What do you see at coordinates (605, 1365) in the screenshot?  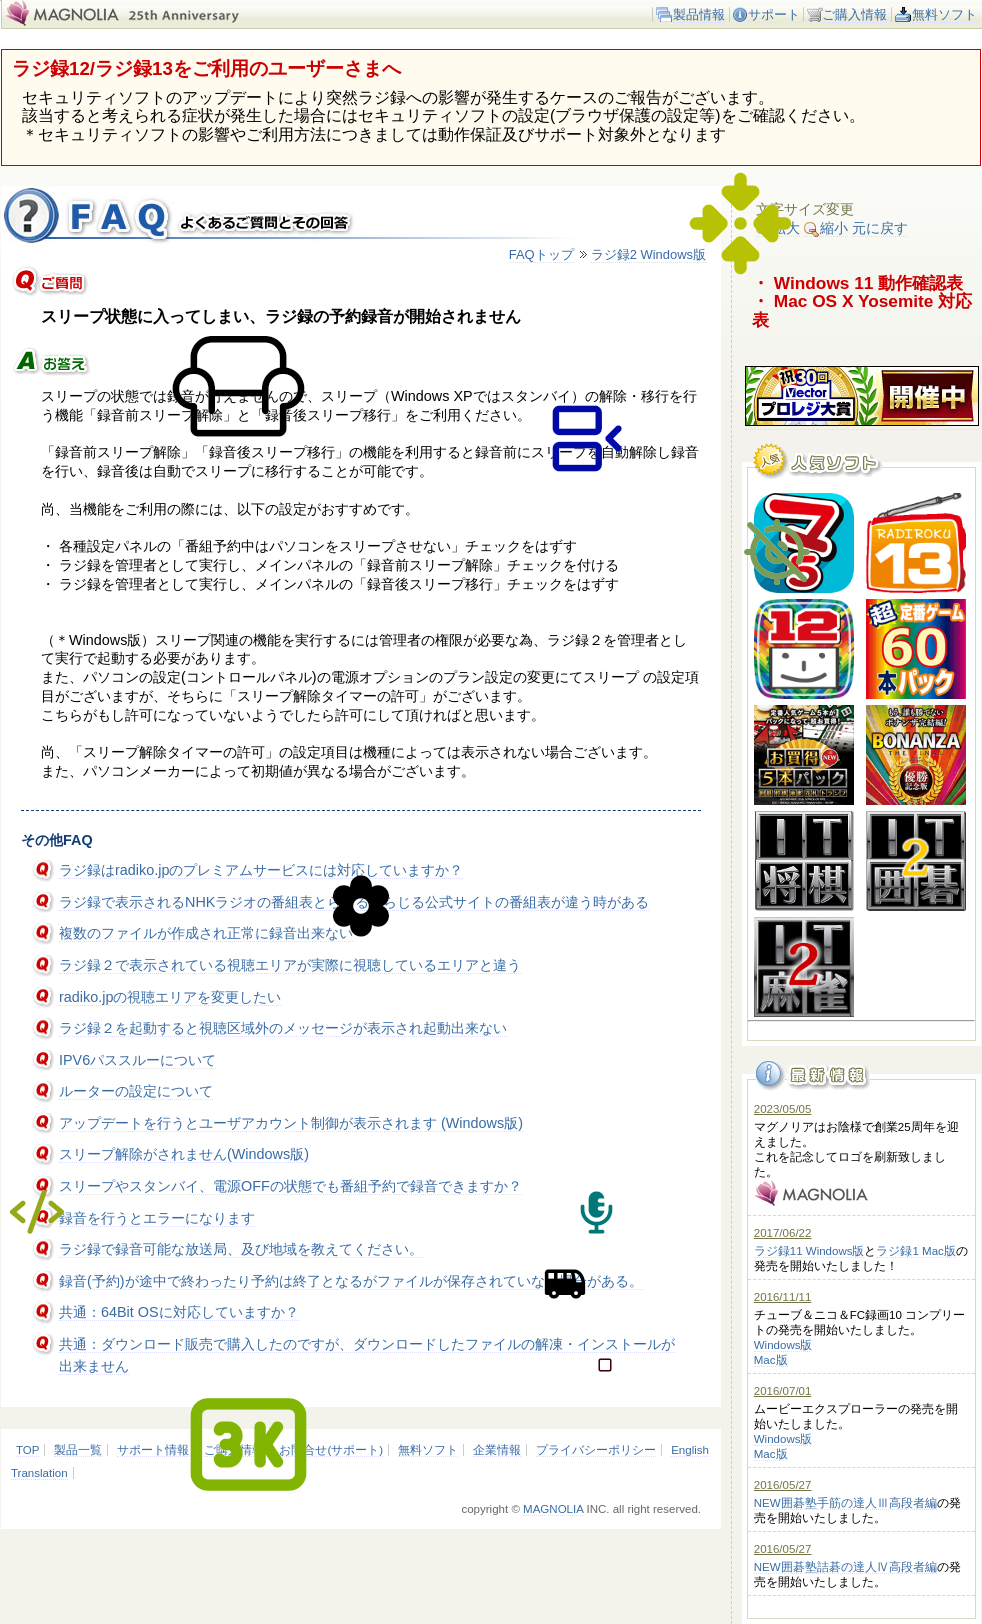 I see `stop media playback` at bounding box center [605, 1365].